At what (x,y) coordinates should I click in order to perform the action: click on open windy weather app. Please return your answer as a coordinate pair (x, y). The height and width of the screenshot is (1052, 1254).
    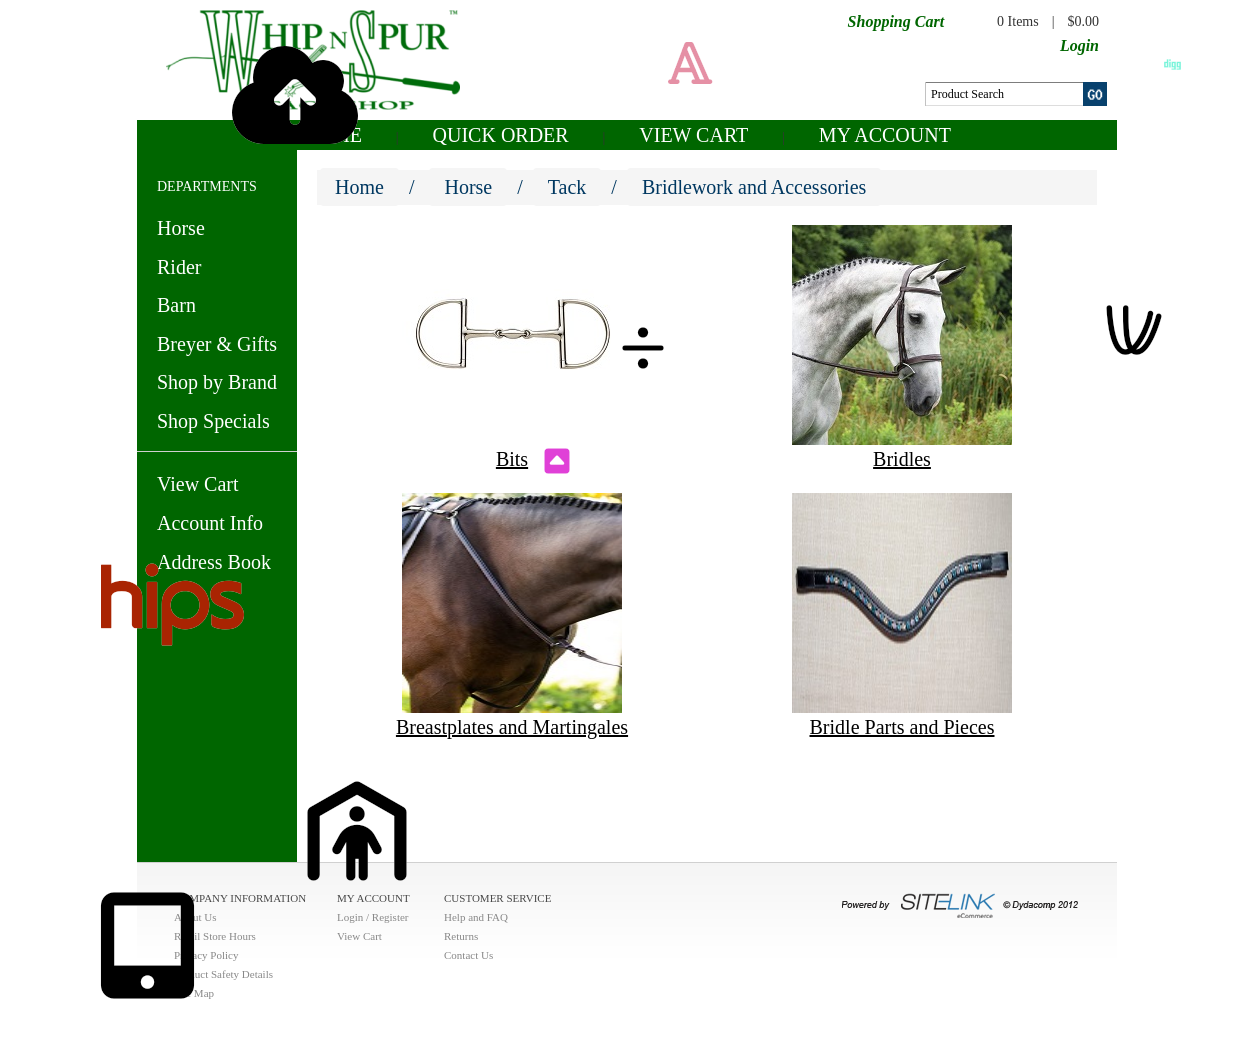
    Looking at the image, I should click on (1134, 330).